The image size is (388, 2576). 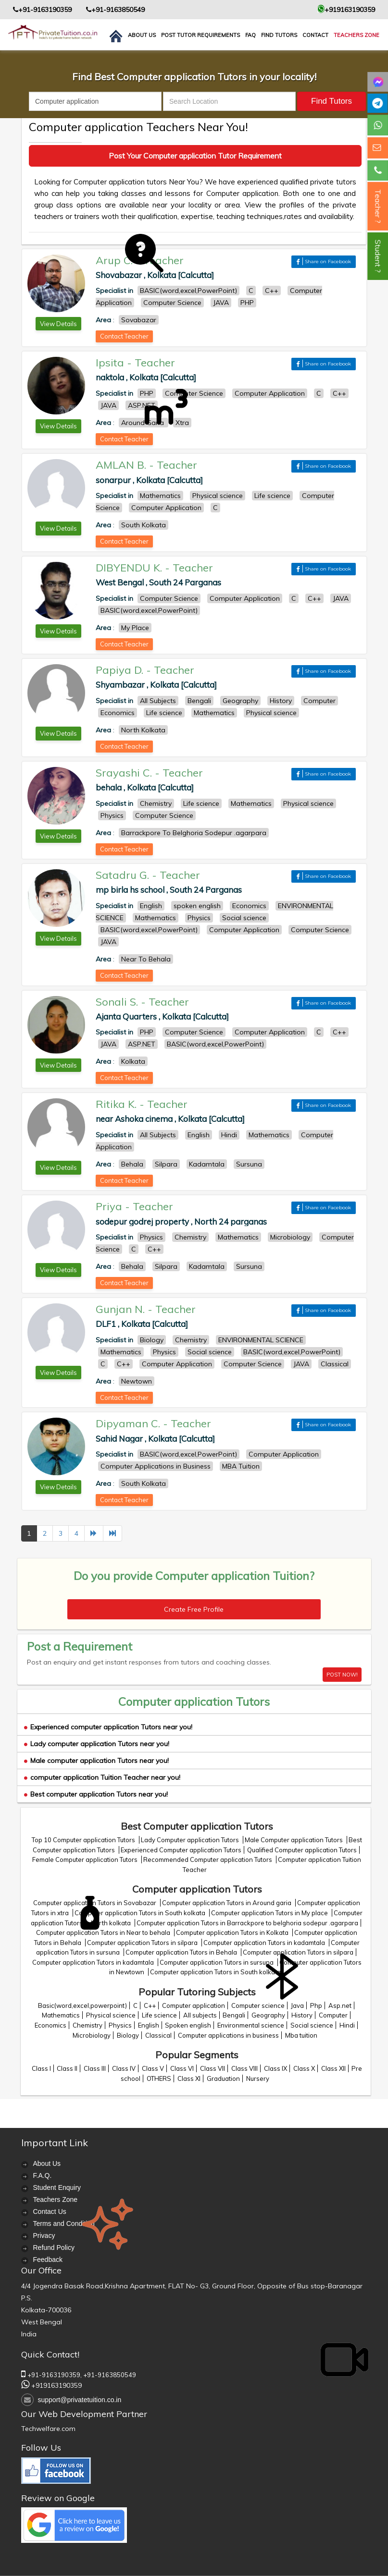 What do you see at coordinates (144, 253) in the screenshot?
I see `search for help or support topics` at bounding box center [144, 253].